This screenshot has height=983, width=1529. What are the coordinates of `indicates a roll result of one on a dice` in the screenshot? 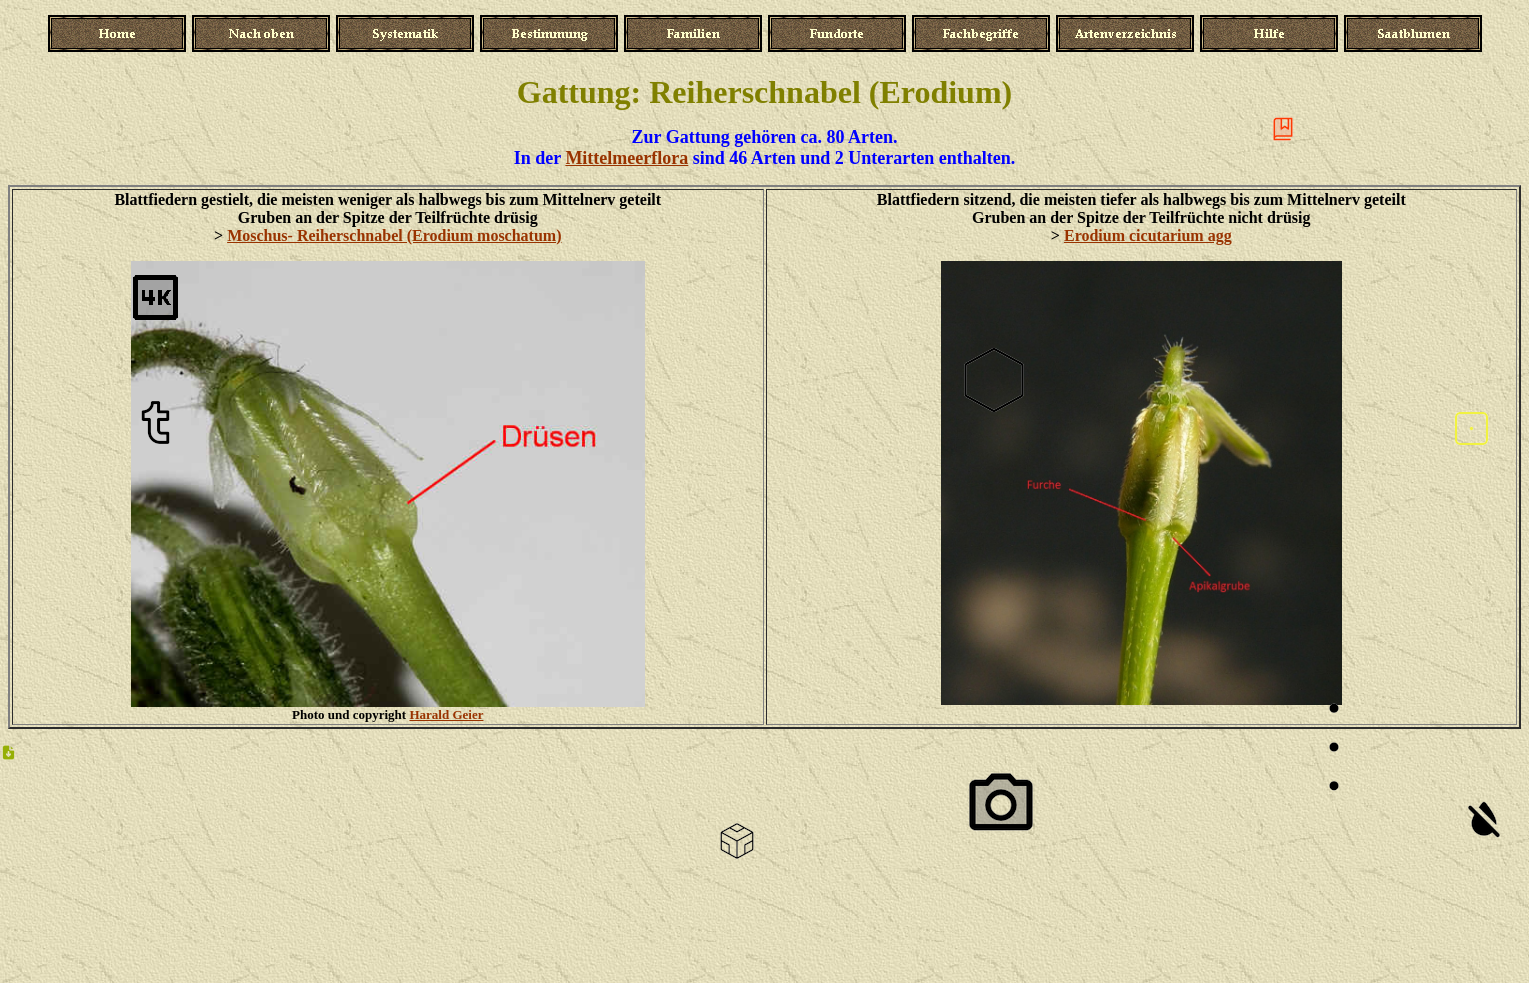 It's located at (1471, 428).